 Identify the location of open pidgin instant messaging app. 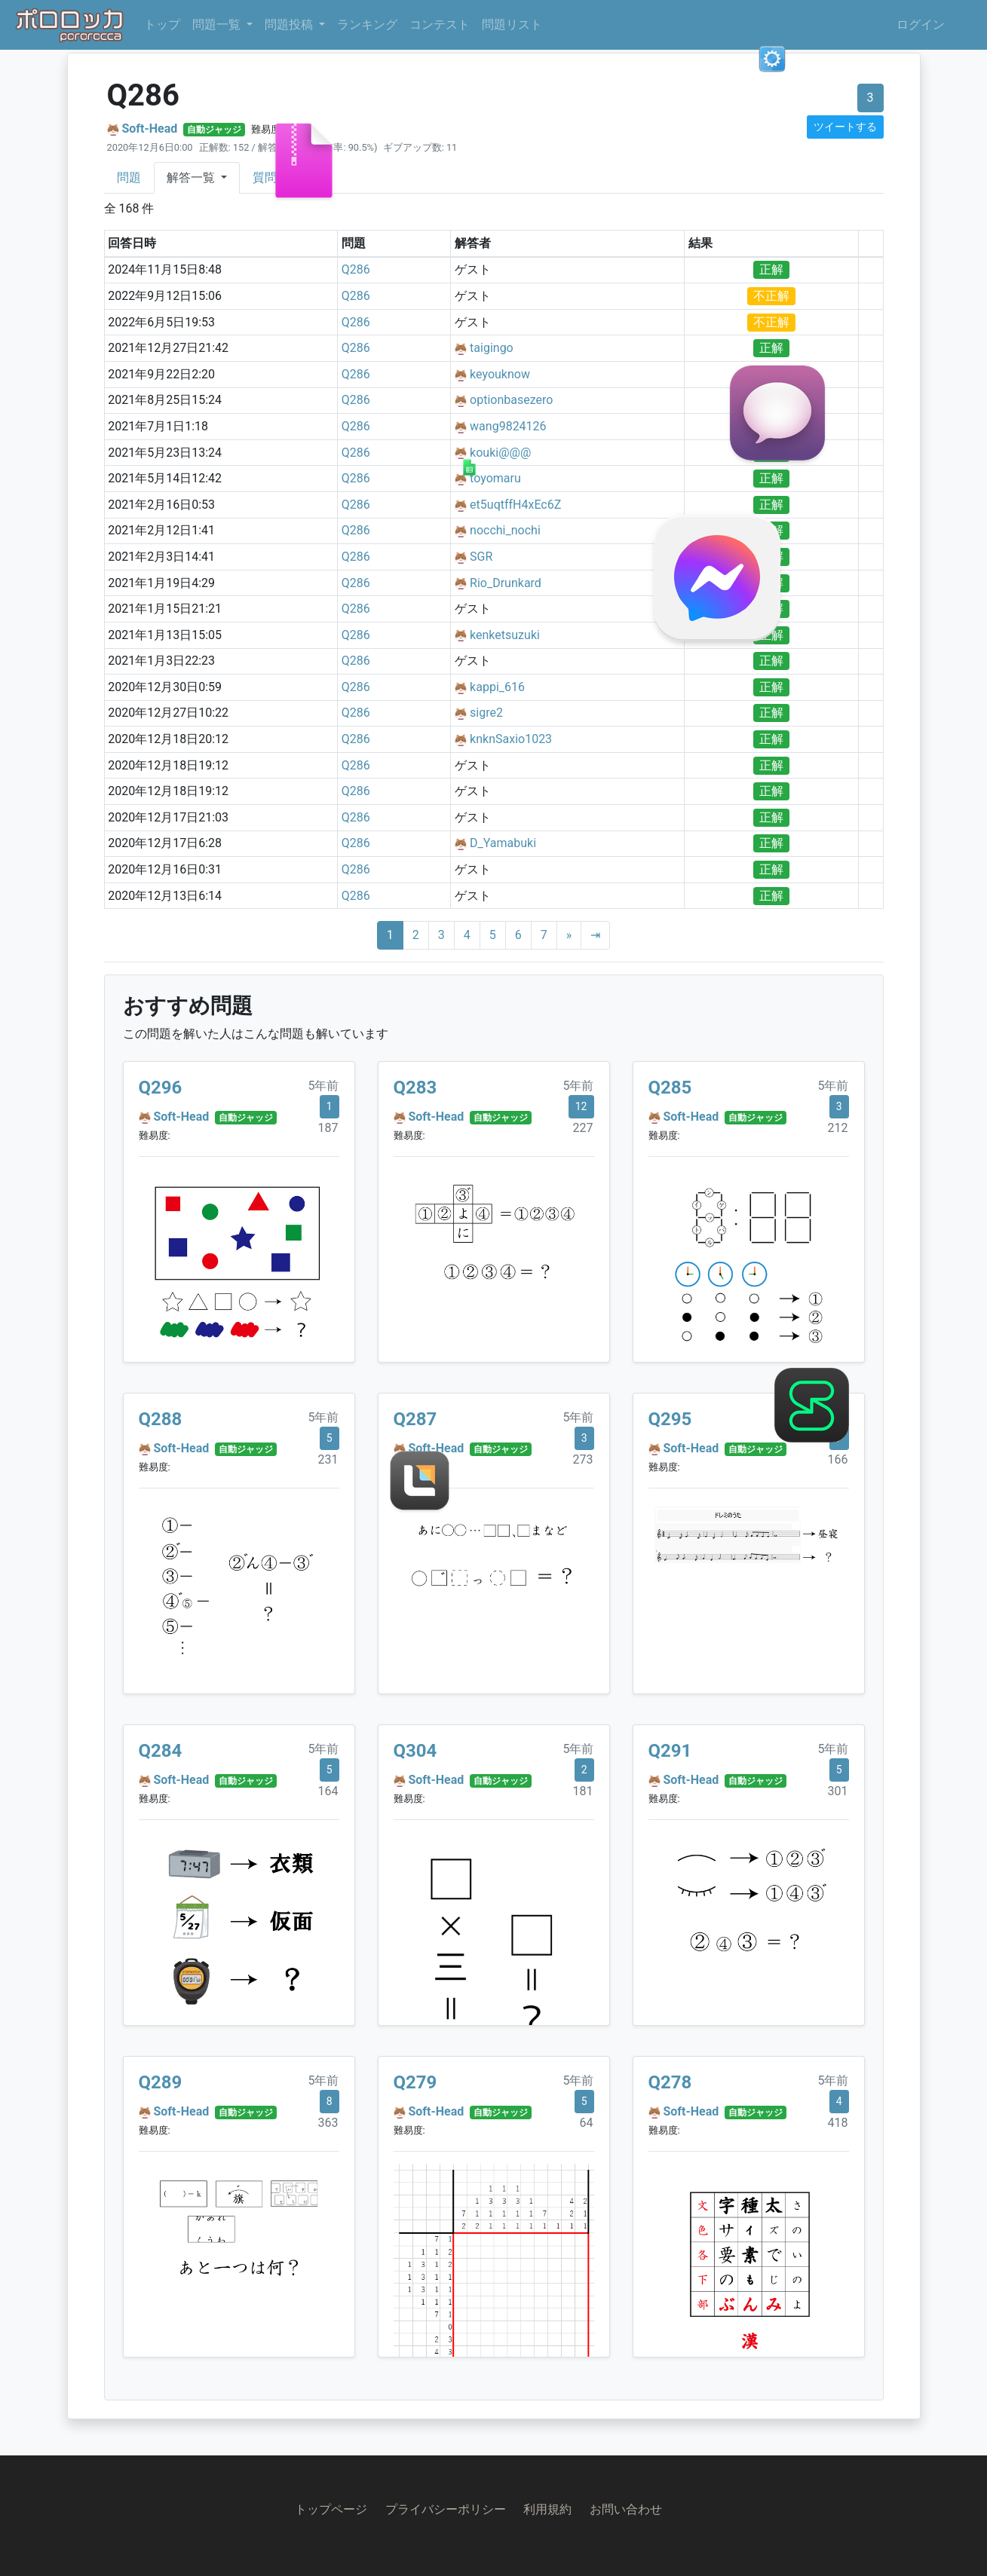
(777, 413).